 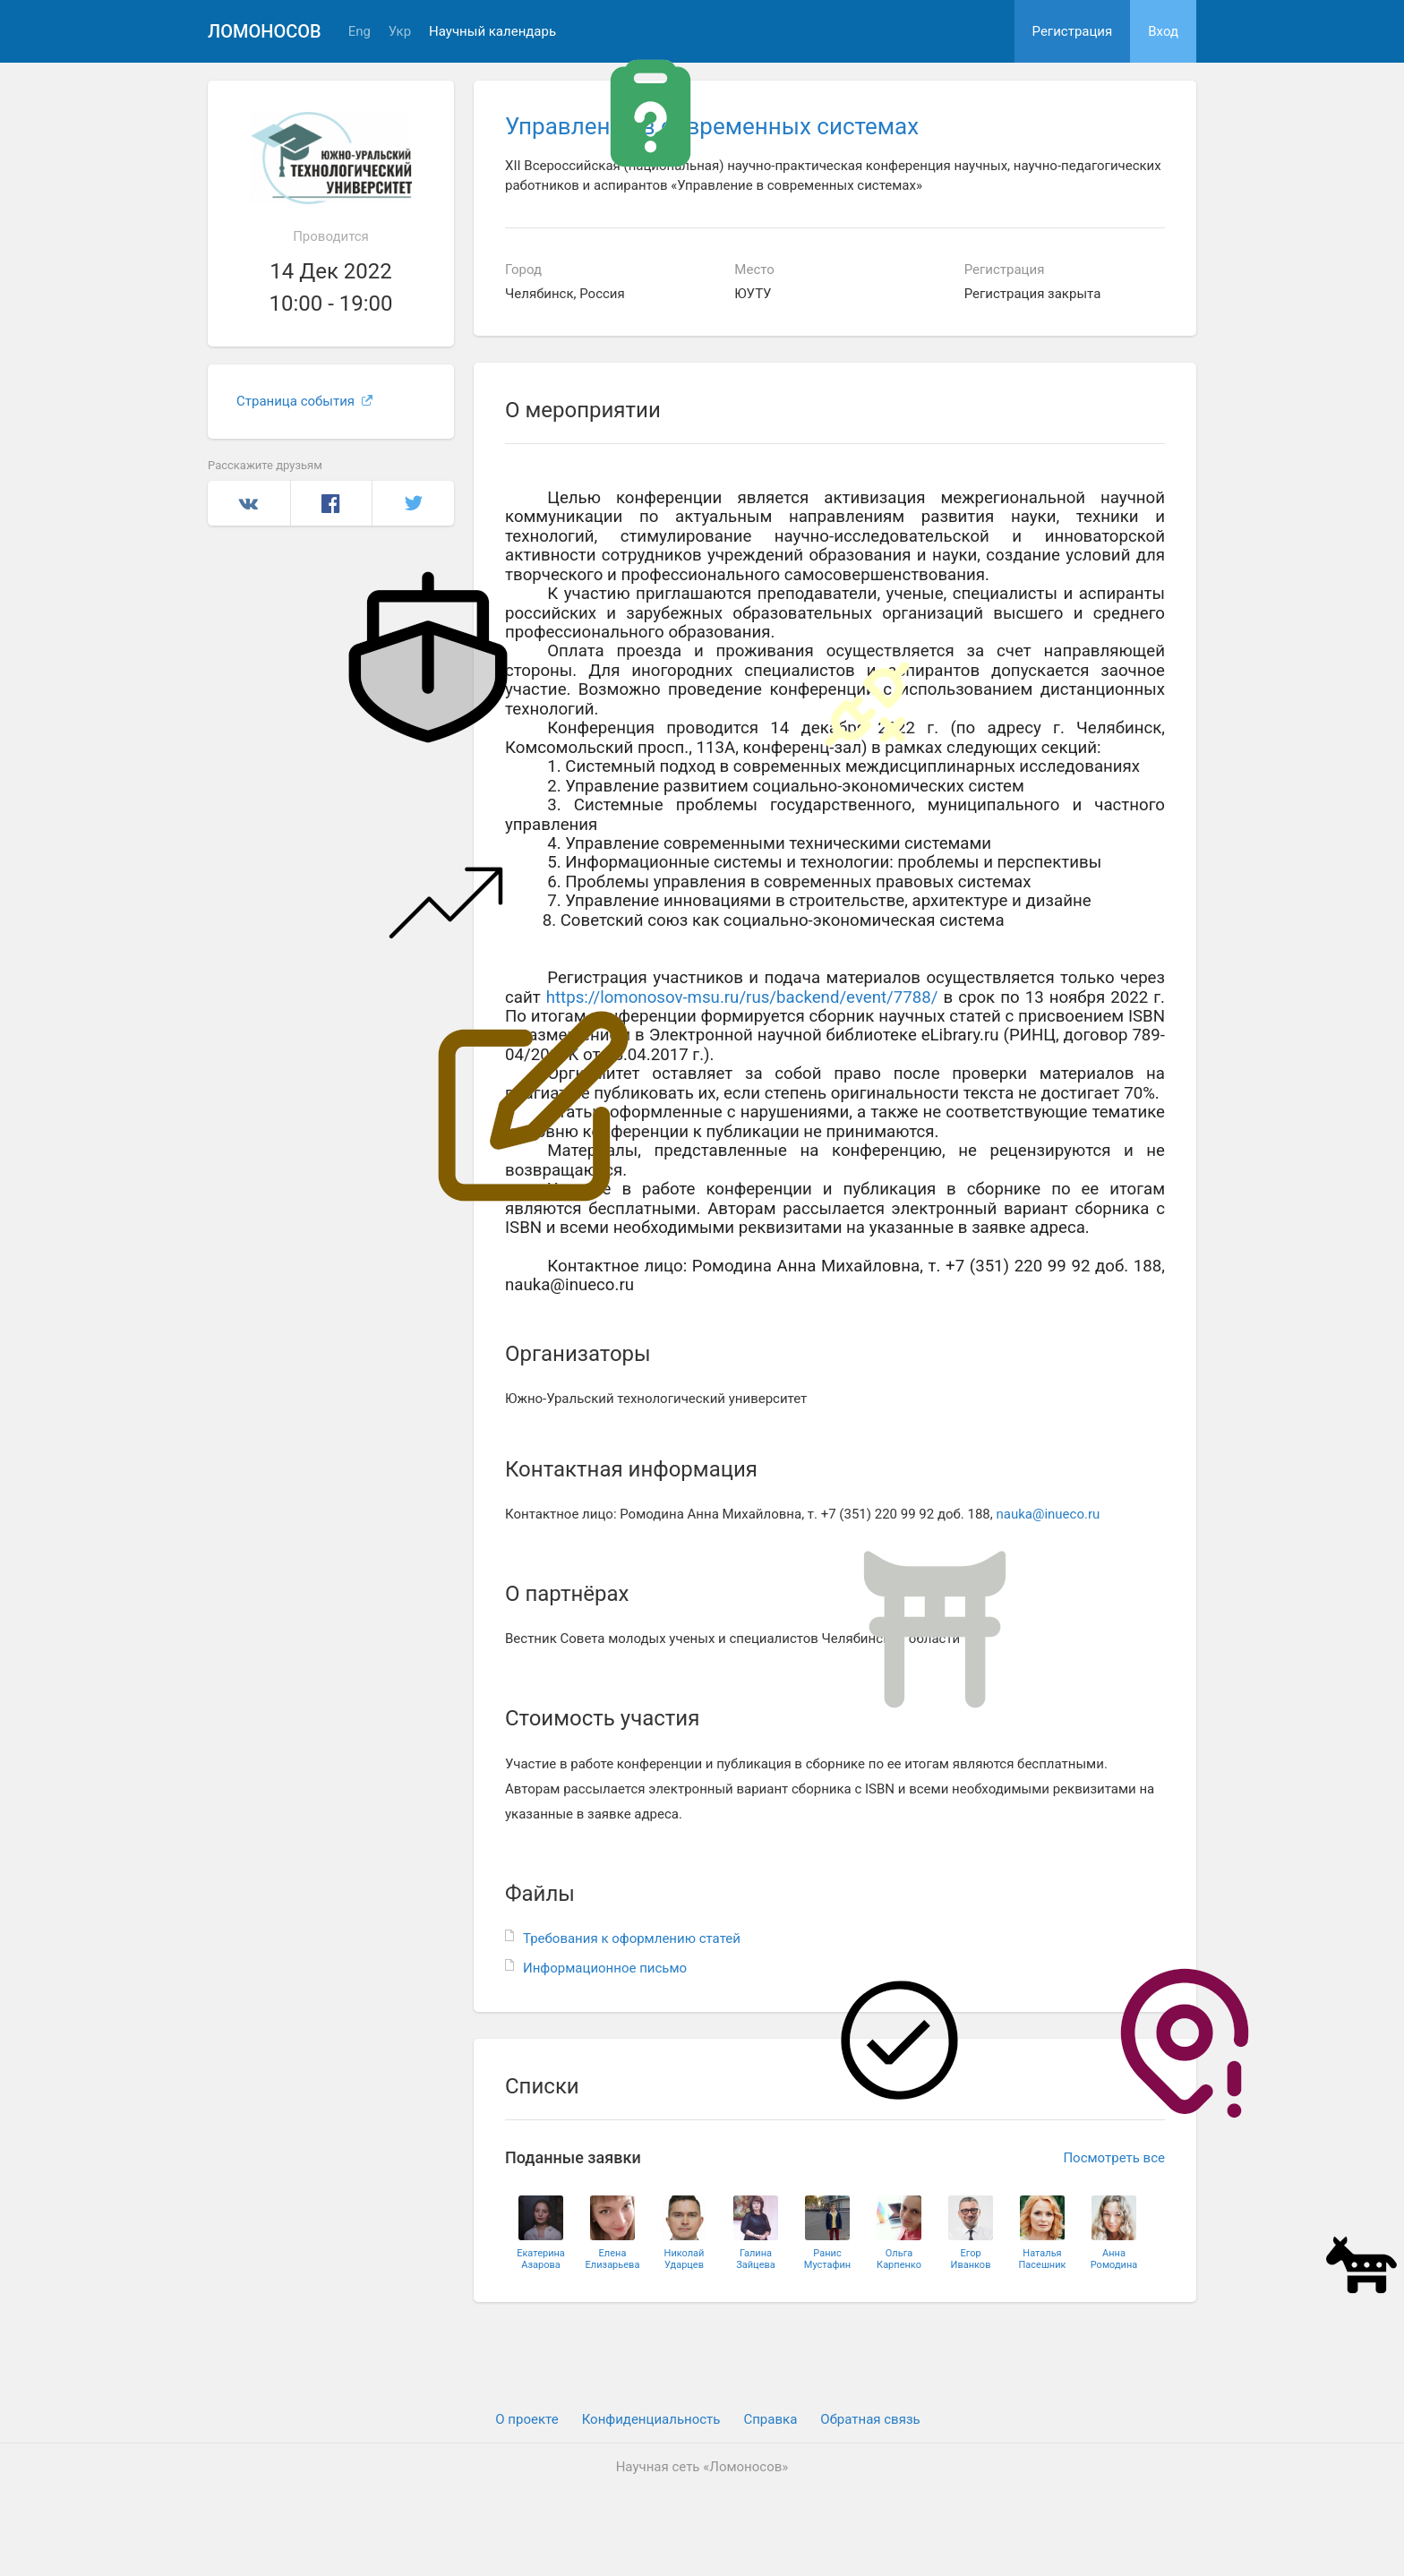 What do you see at coordinates (1185, 2040) in the screenshot?
I see `location requires attention or has an issue` at bounding box center [1185, 2040].